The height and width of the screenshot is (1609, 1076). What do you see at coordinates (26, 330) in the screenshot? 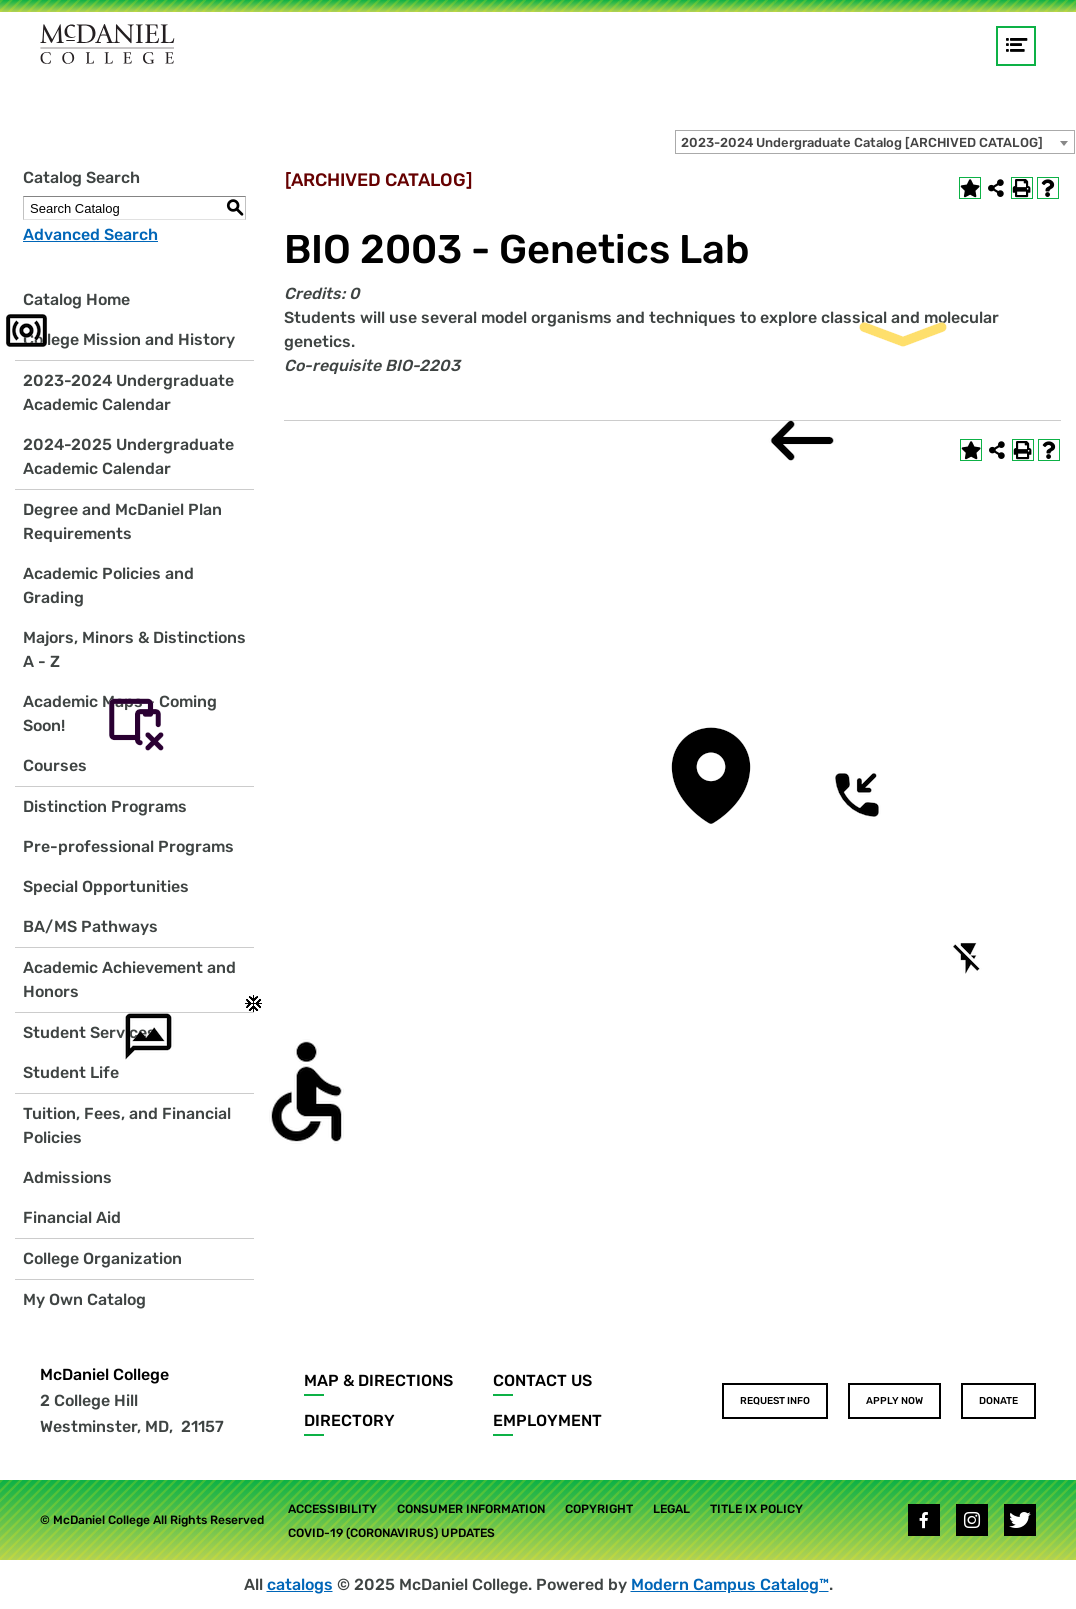
I see `enable surround sound audio` at bounding box center [26, 330].